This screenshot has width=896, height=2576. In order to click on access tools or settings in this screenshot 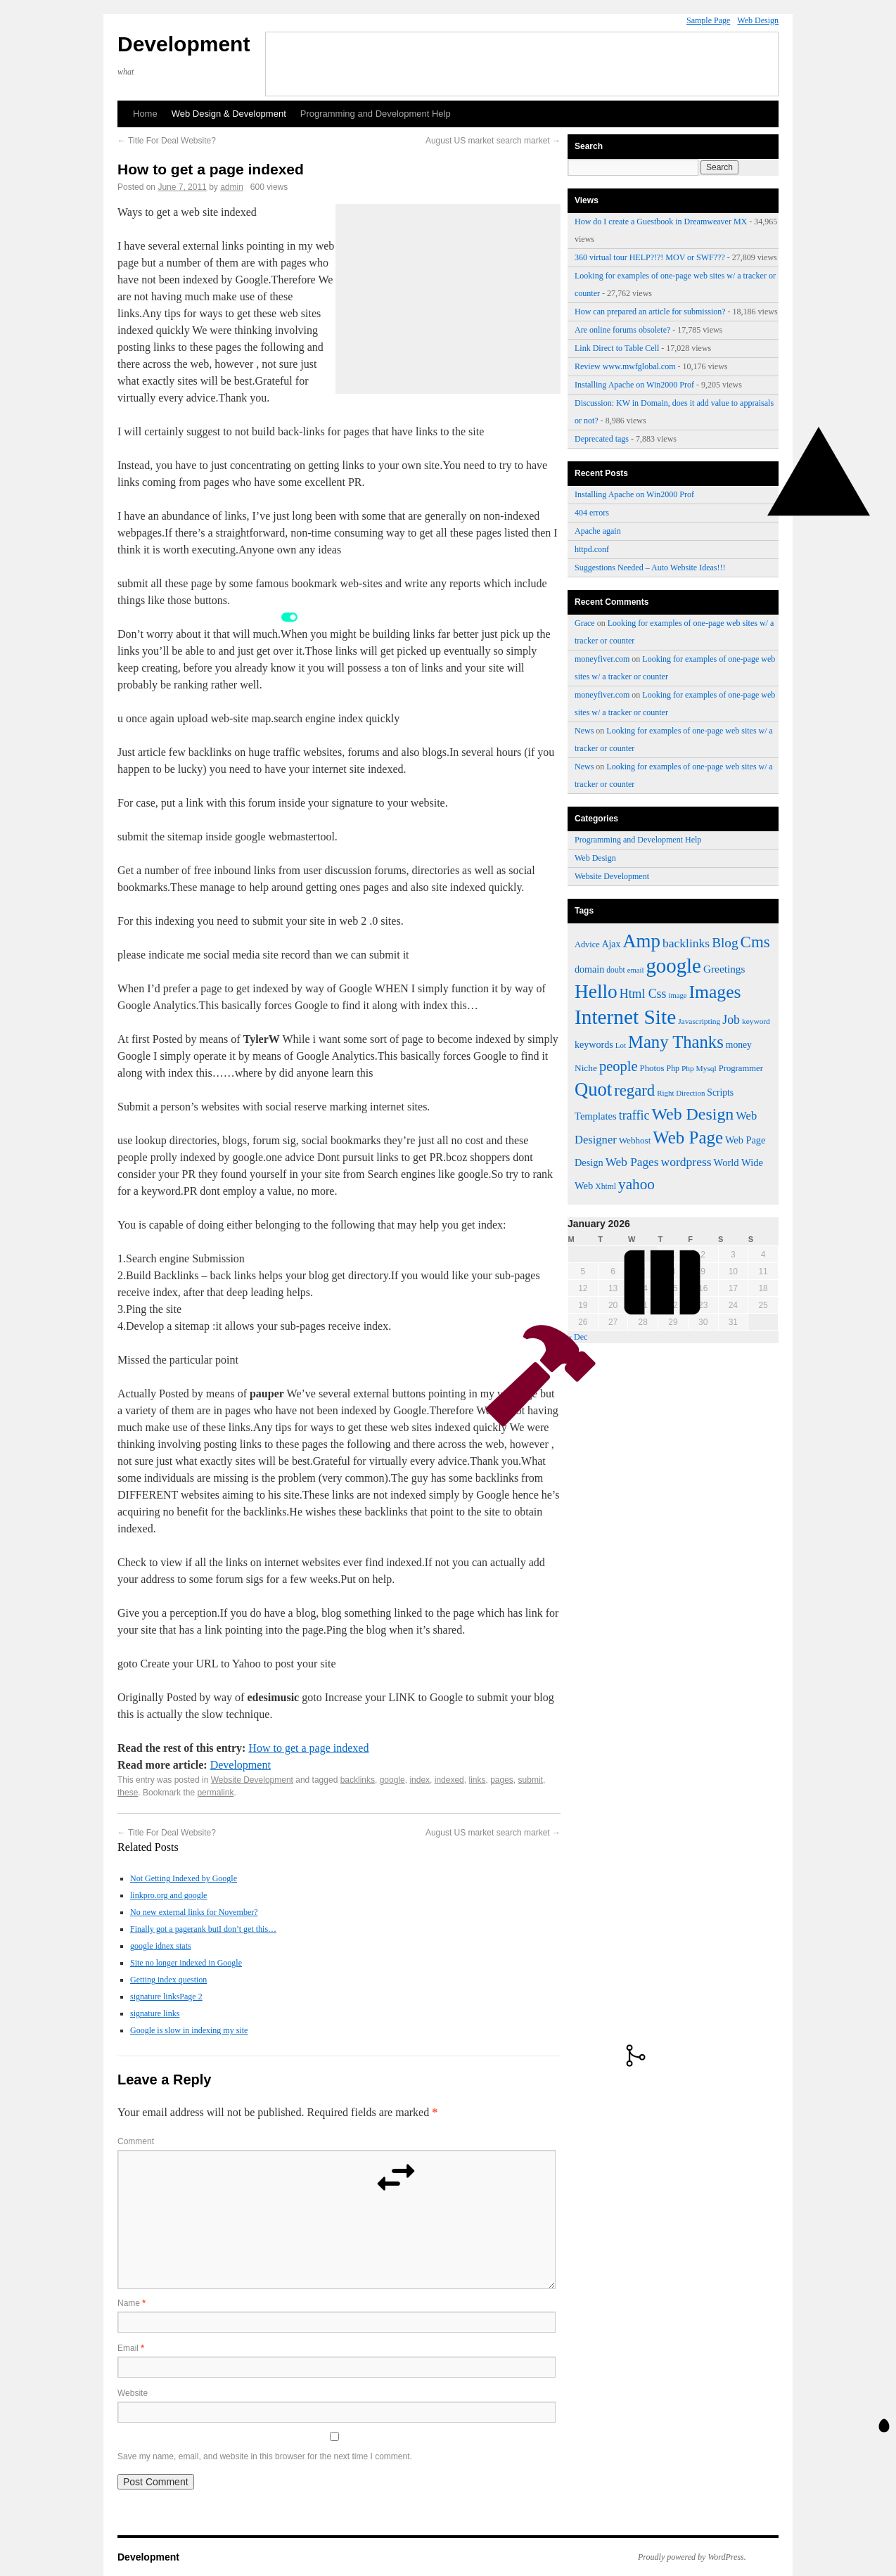, I will do `click(541, 1375)`.